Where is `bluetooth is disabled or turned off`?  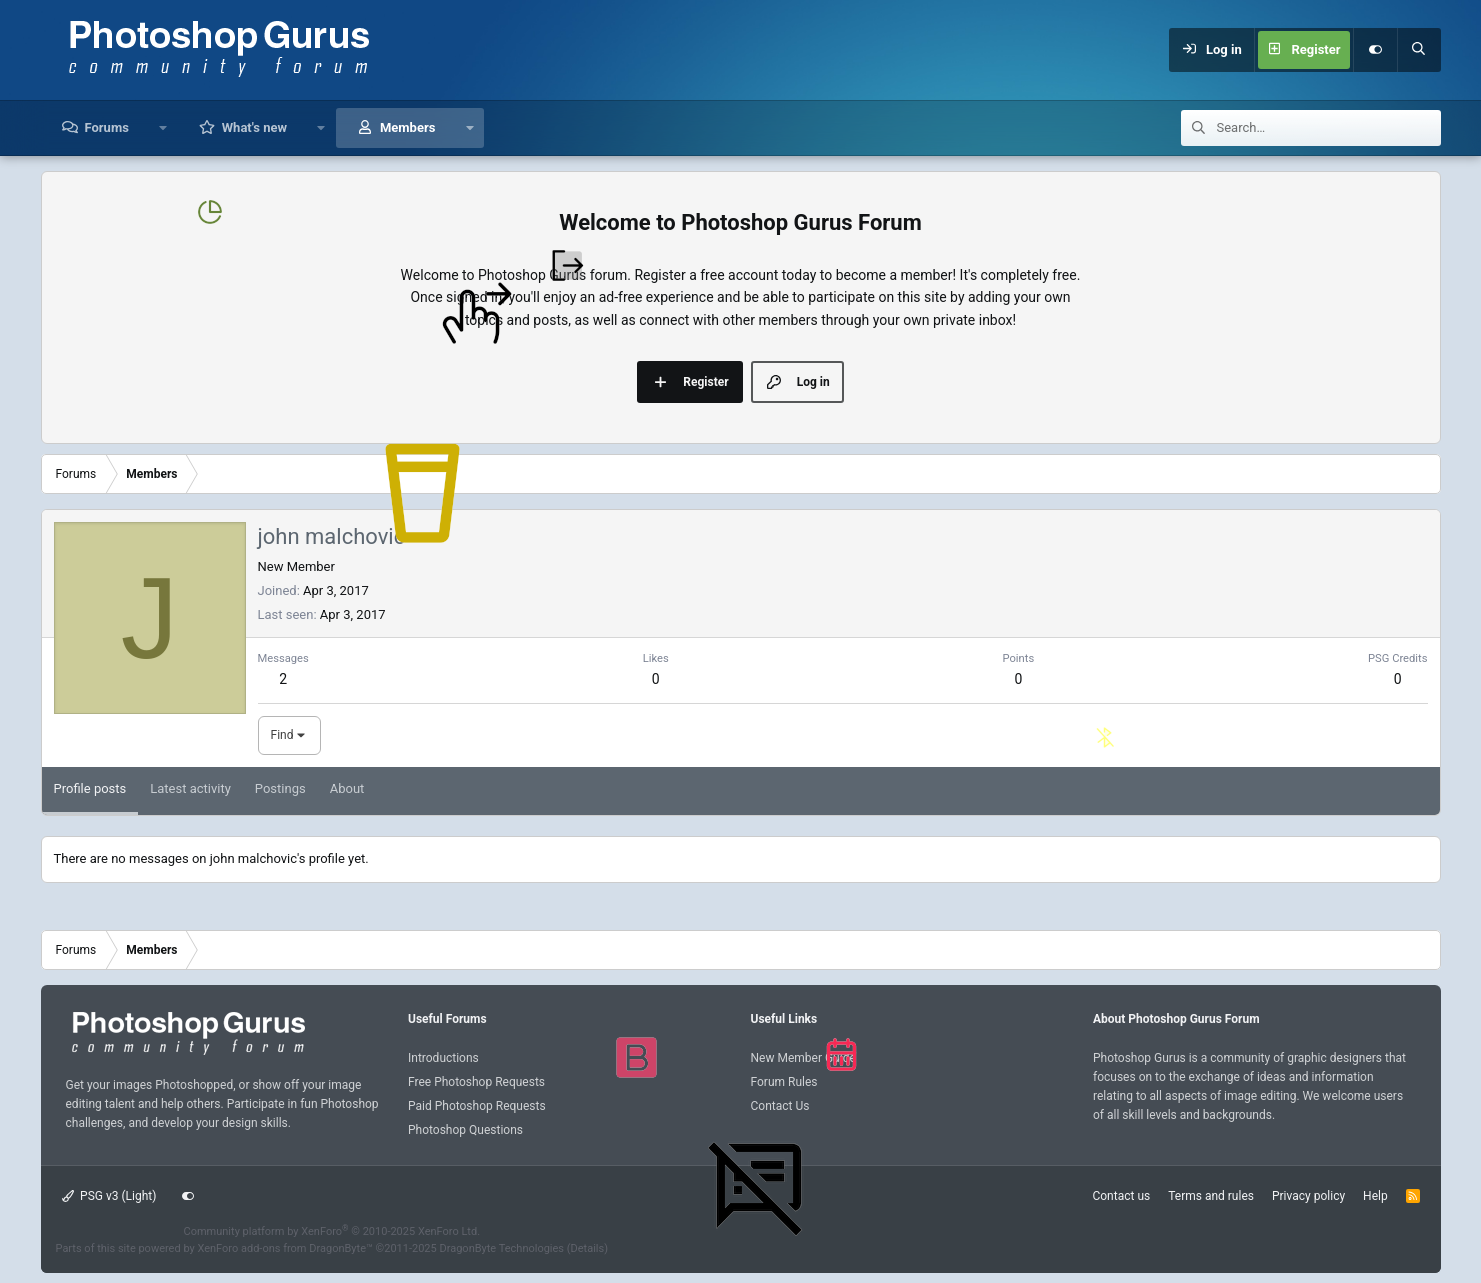
bluetooth is disabled or turned off is located at coordinates (1104, 737).